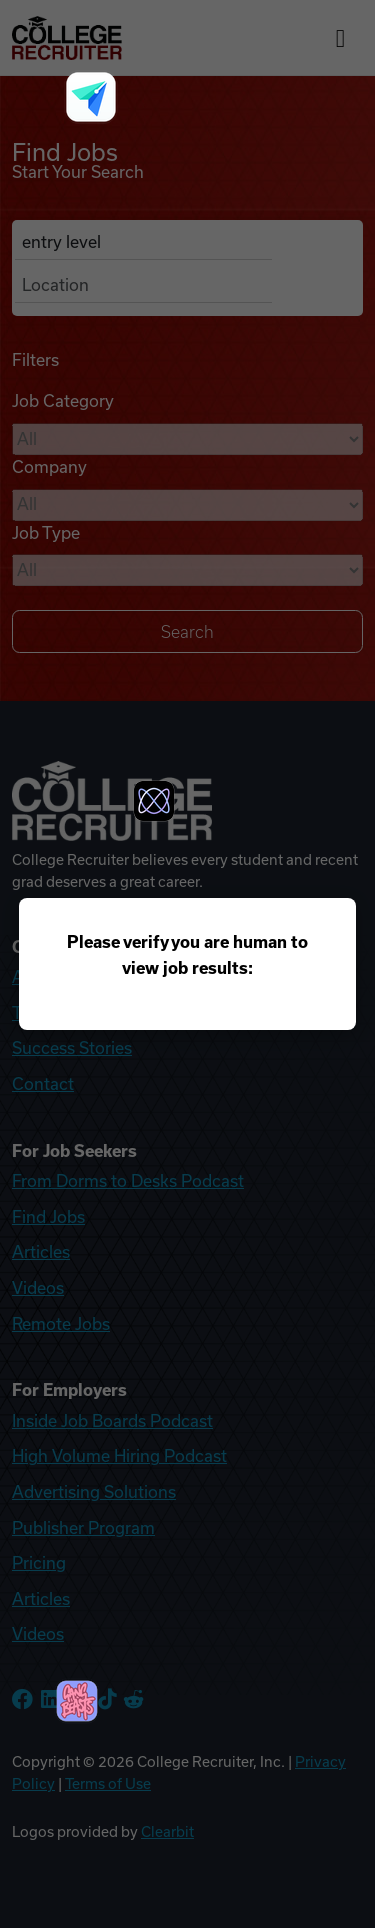 The height and width of the screenshot is (1928, 375). What do you see at coordinates (91, 97) in the screenshot?
I see `open feishu messaging app` at bounding box center [91, 97].